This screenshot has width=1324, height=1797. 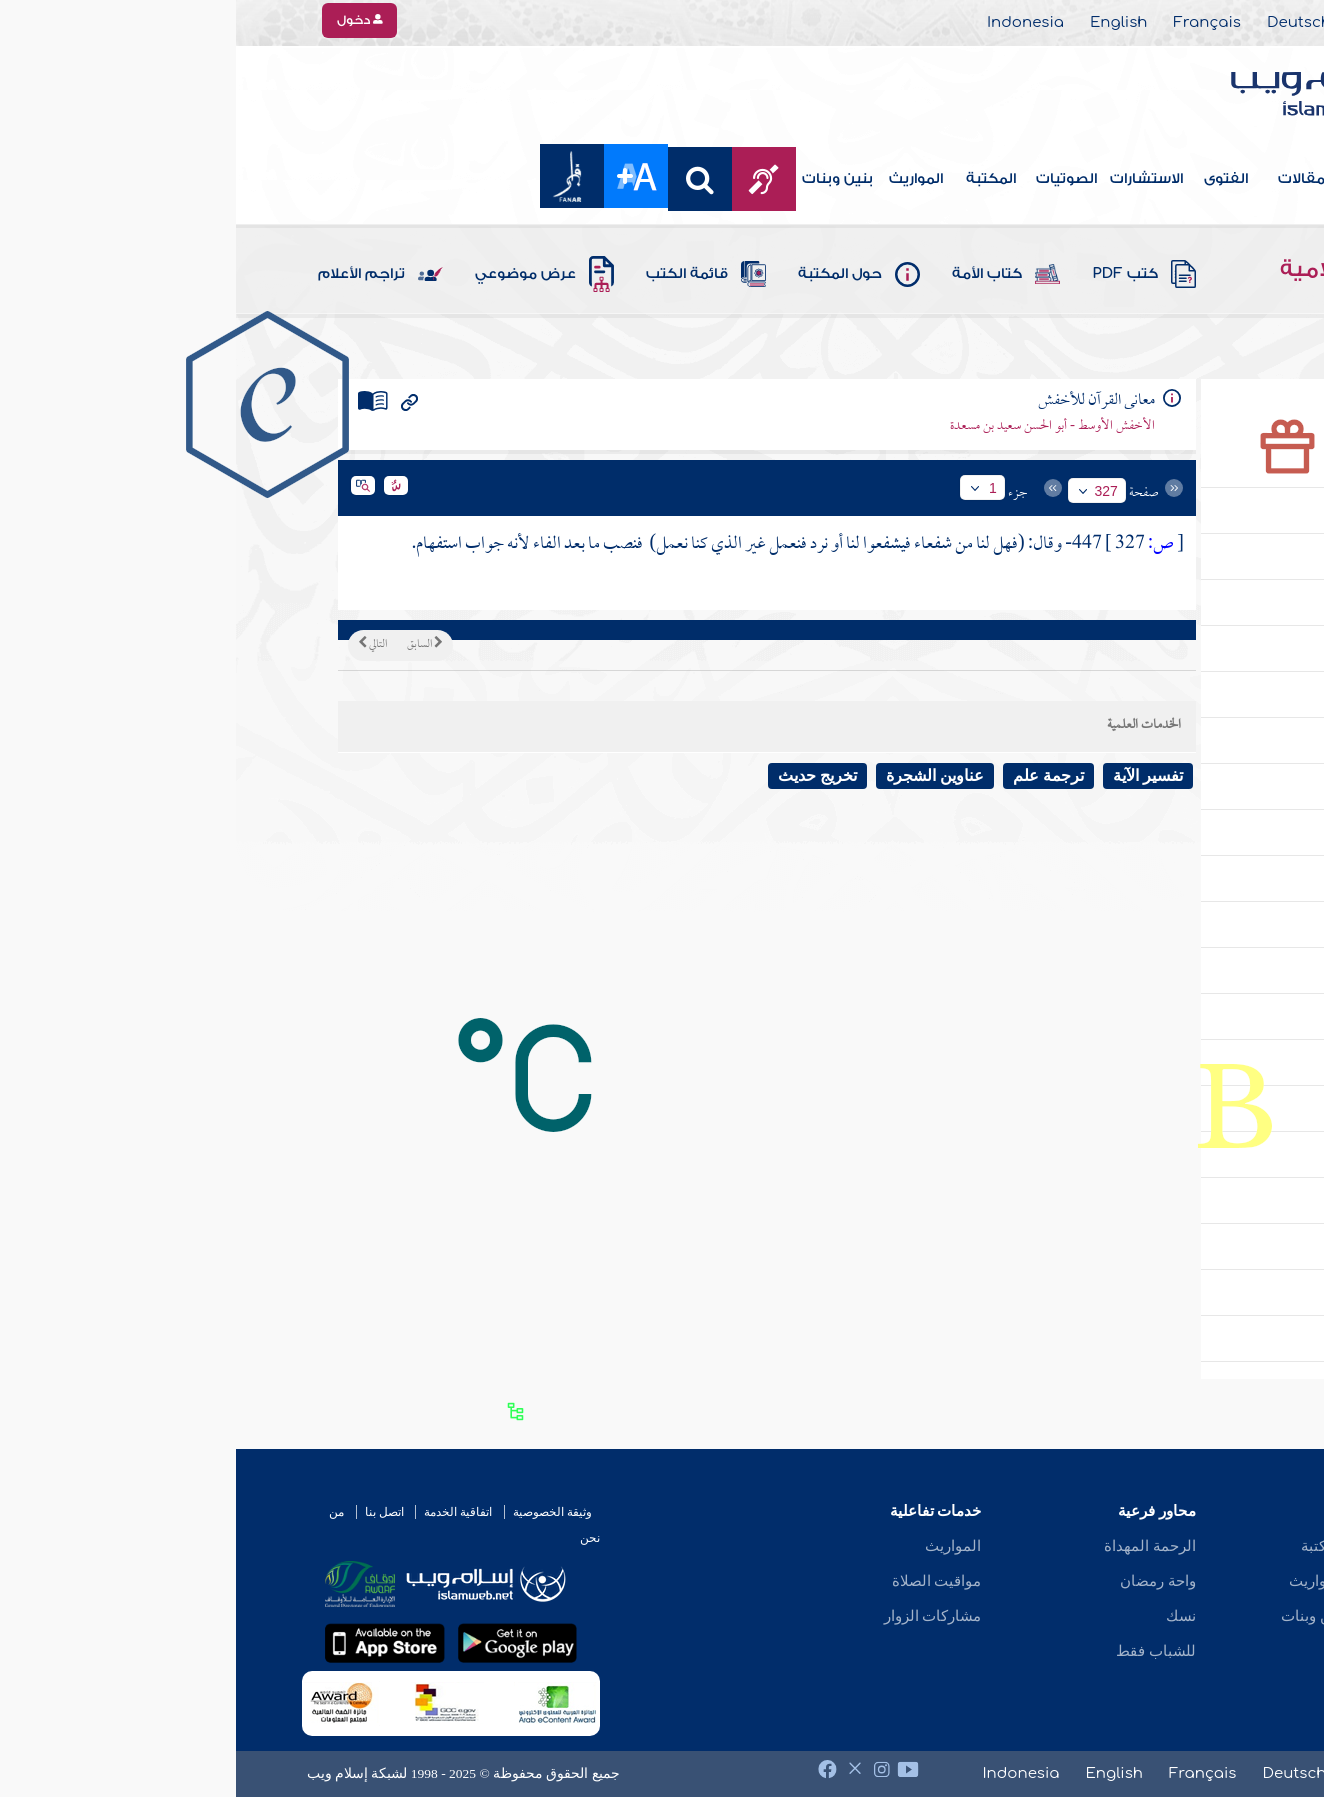 What do you see at coordinates (528, 1075) in the screenshot?
I see `indicates temperature displayed in celsius` at bounding box center [528, 1075].